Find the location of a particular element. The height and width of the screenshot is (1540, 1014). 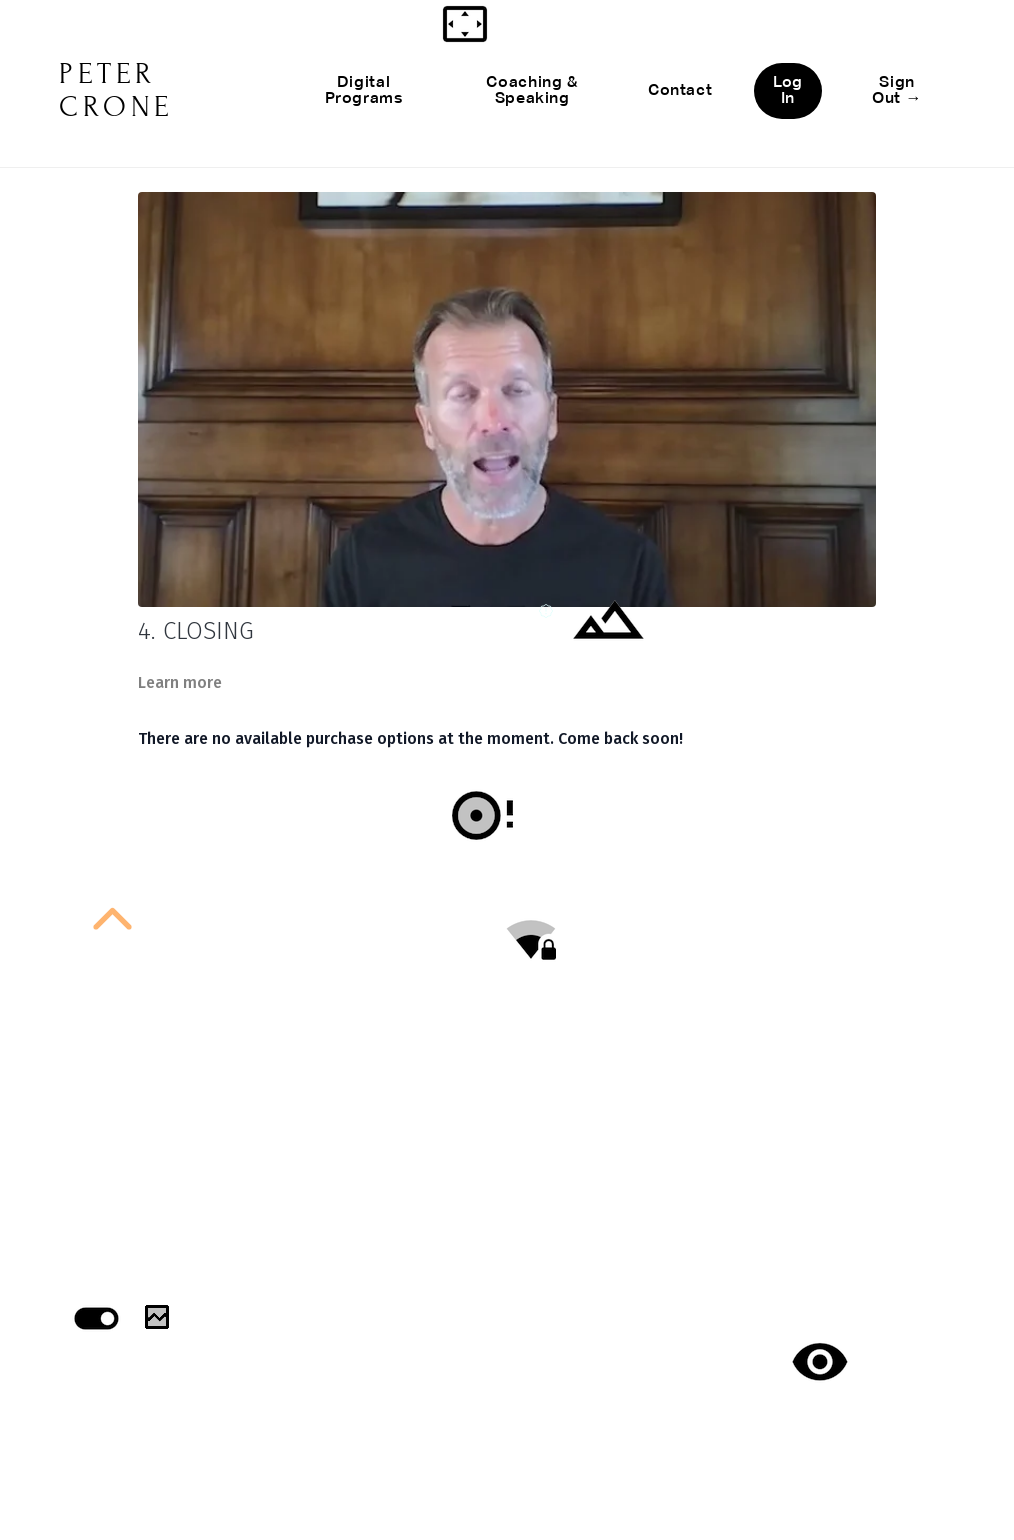

view landscape or nature photos is located at coordinates (608, 619).